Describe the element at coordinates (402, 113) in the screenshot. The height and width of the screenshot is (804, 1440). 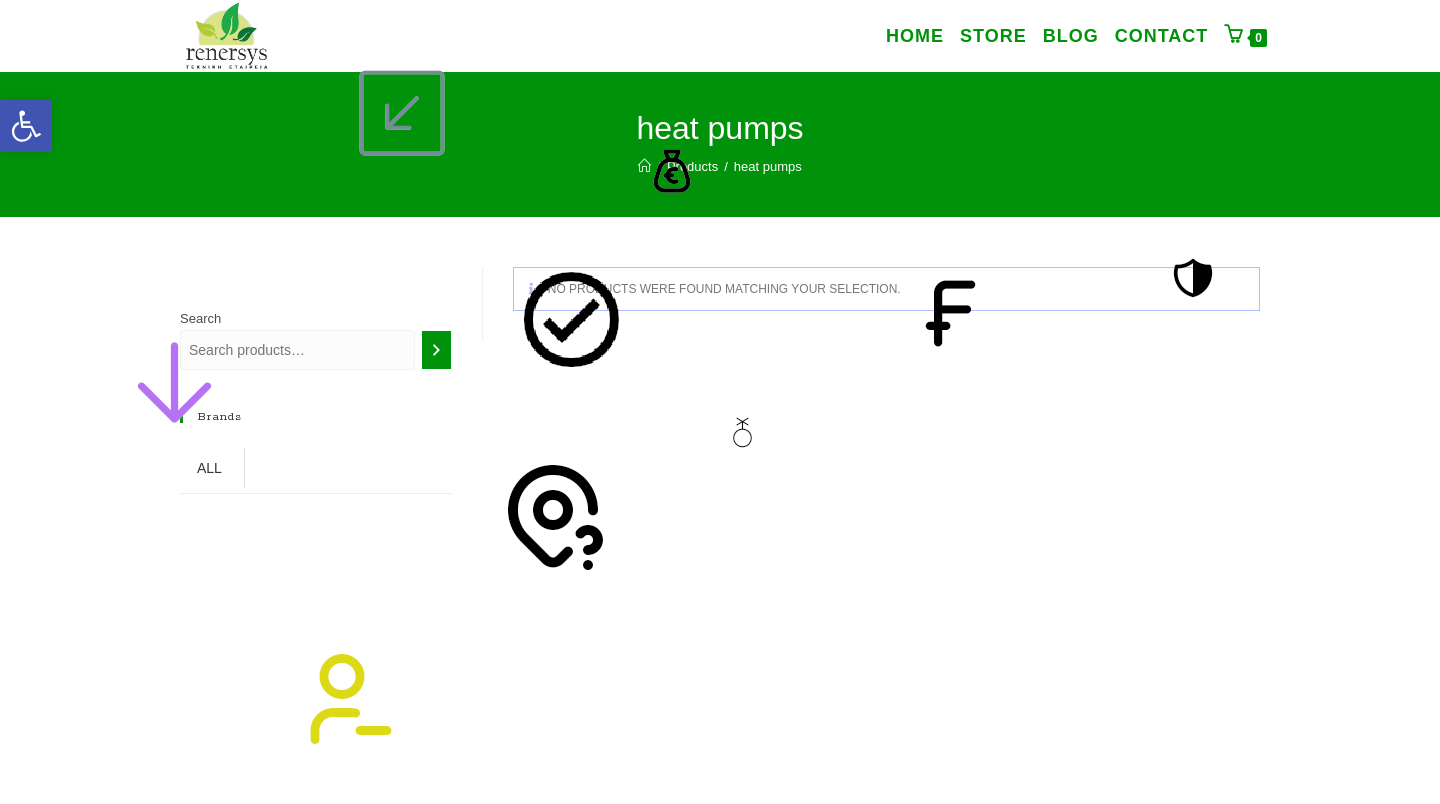
I see `navigate to the bottom-left corner` at that location.